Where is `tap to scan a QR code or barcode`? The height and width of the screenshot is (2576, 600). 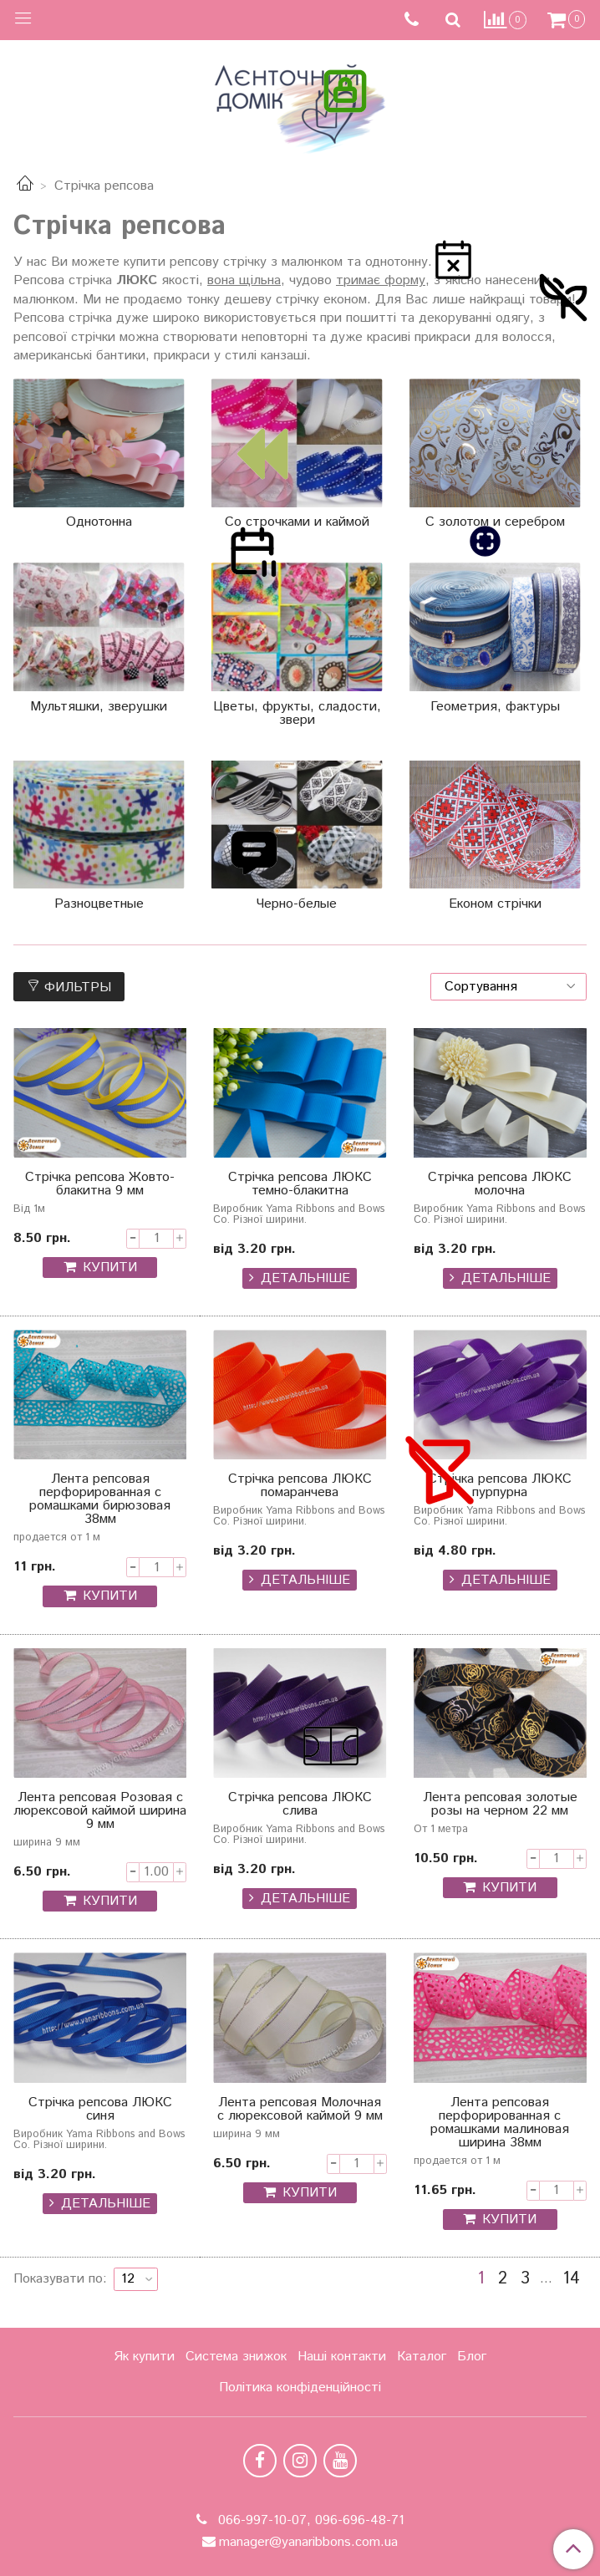
tap to scan a QR code or barcode is located at coordinates (485, 541).